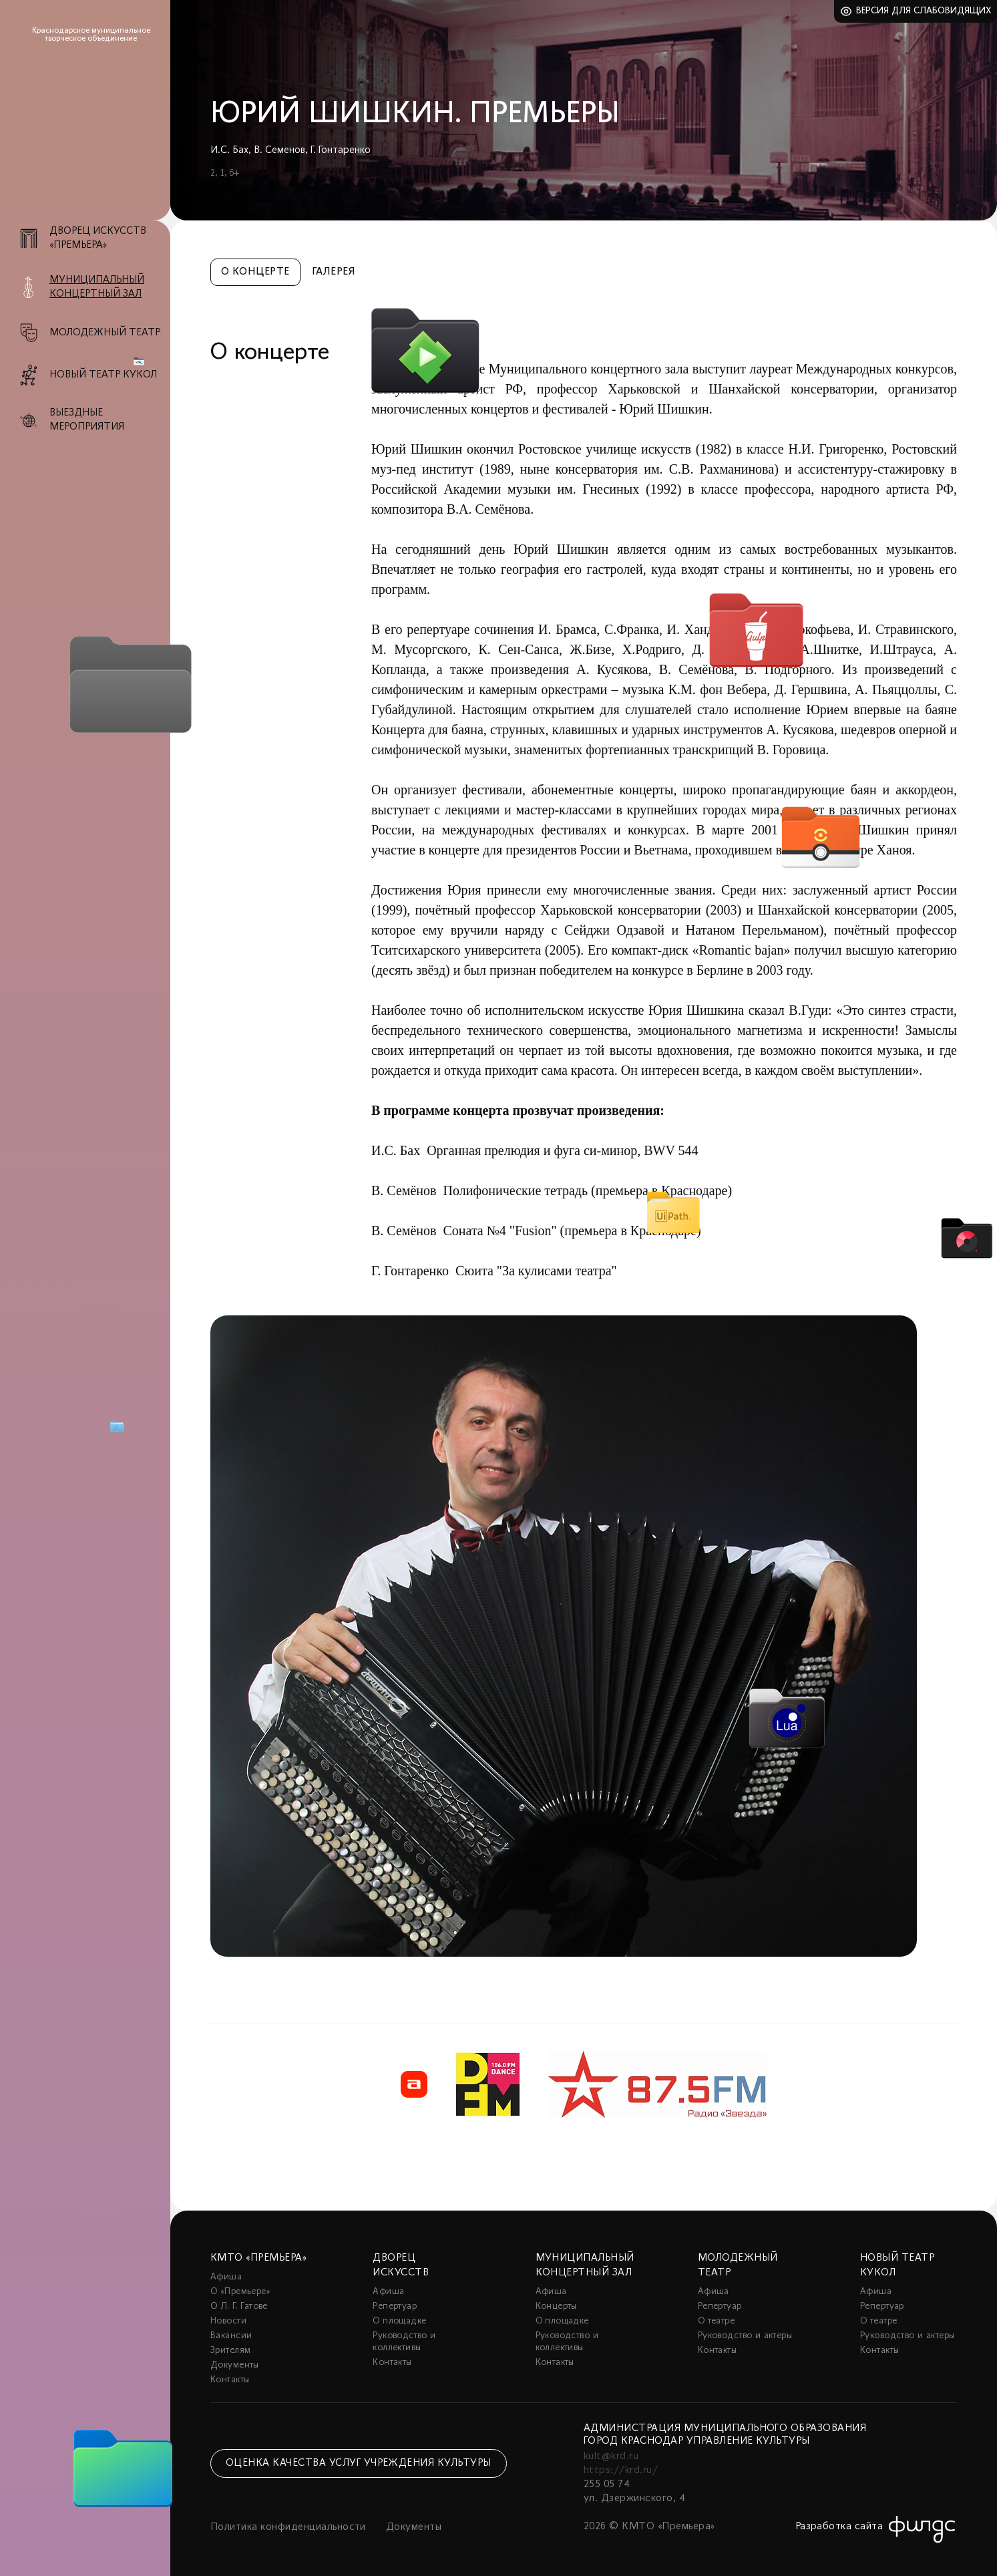 Image resolution: width=997 pixels, height=2576 pixels. What do you see at coordinates (130, 684) in the screenshot?
I see `open folder containing files or documents` at bounding box center [130, 684].